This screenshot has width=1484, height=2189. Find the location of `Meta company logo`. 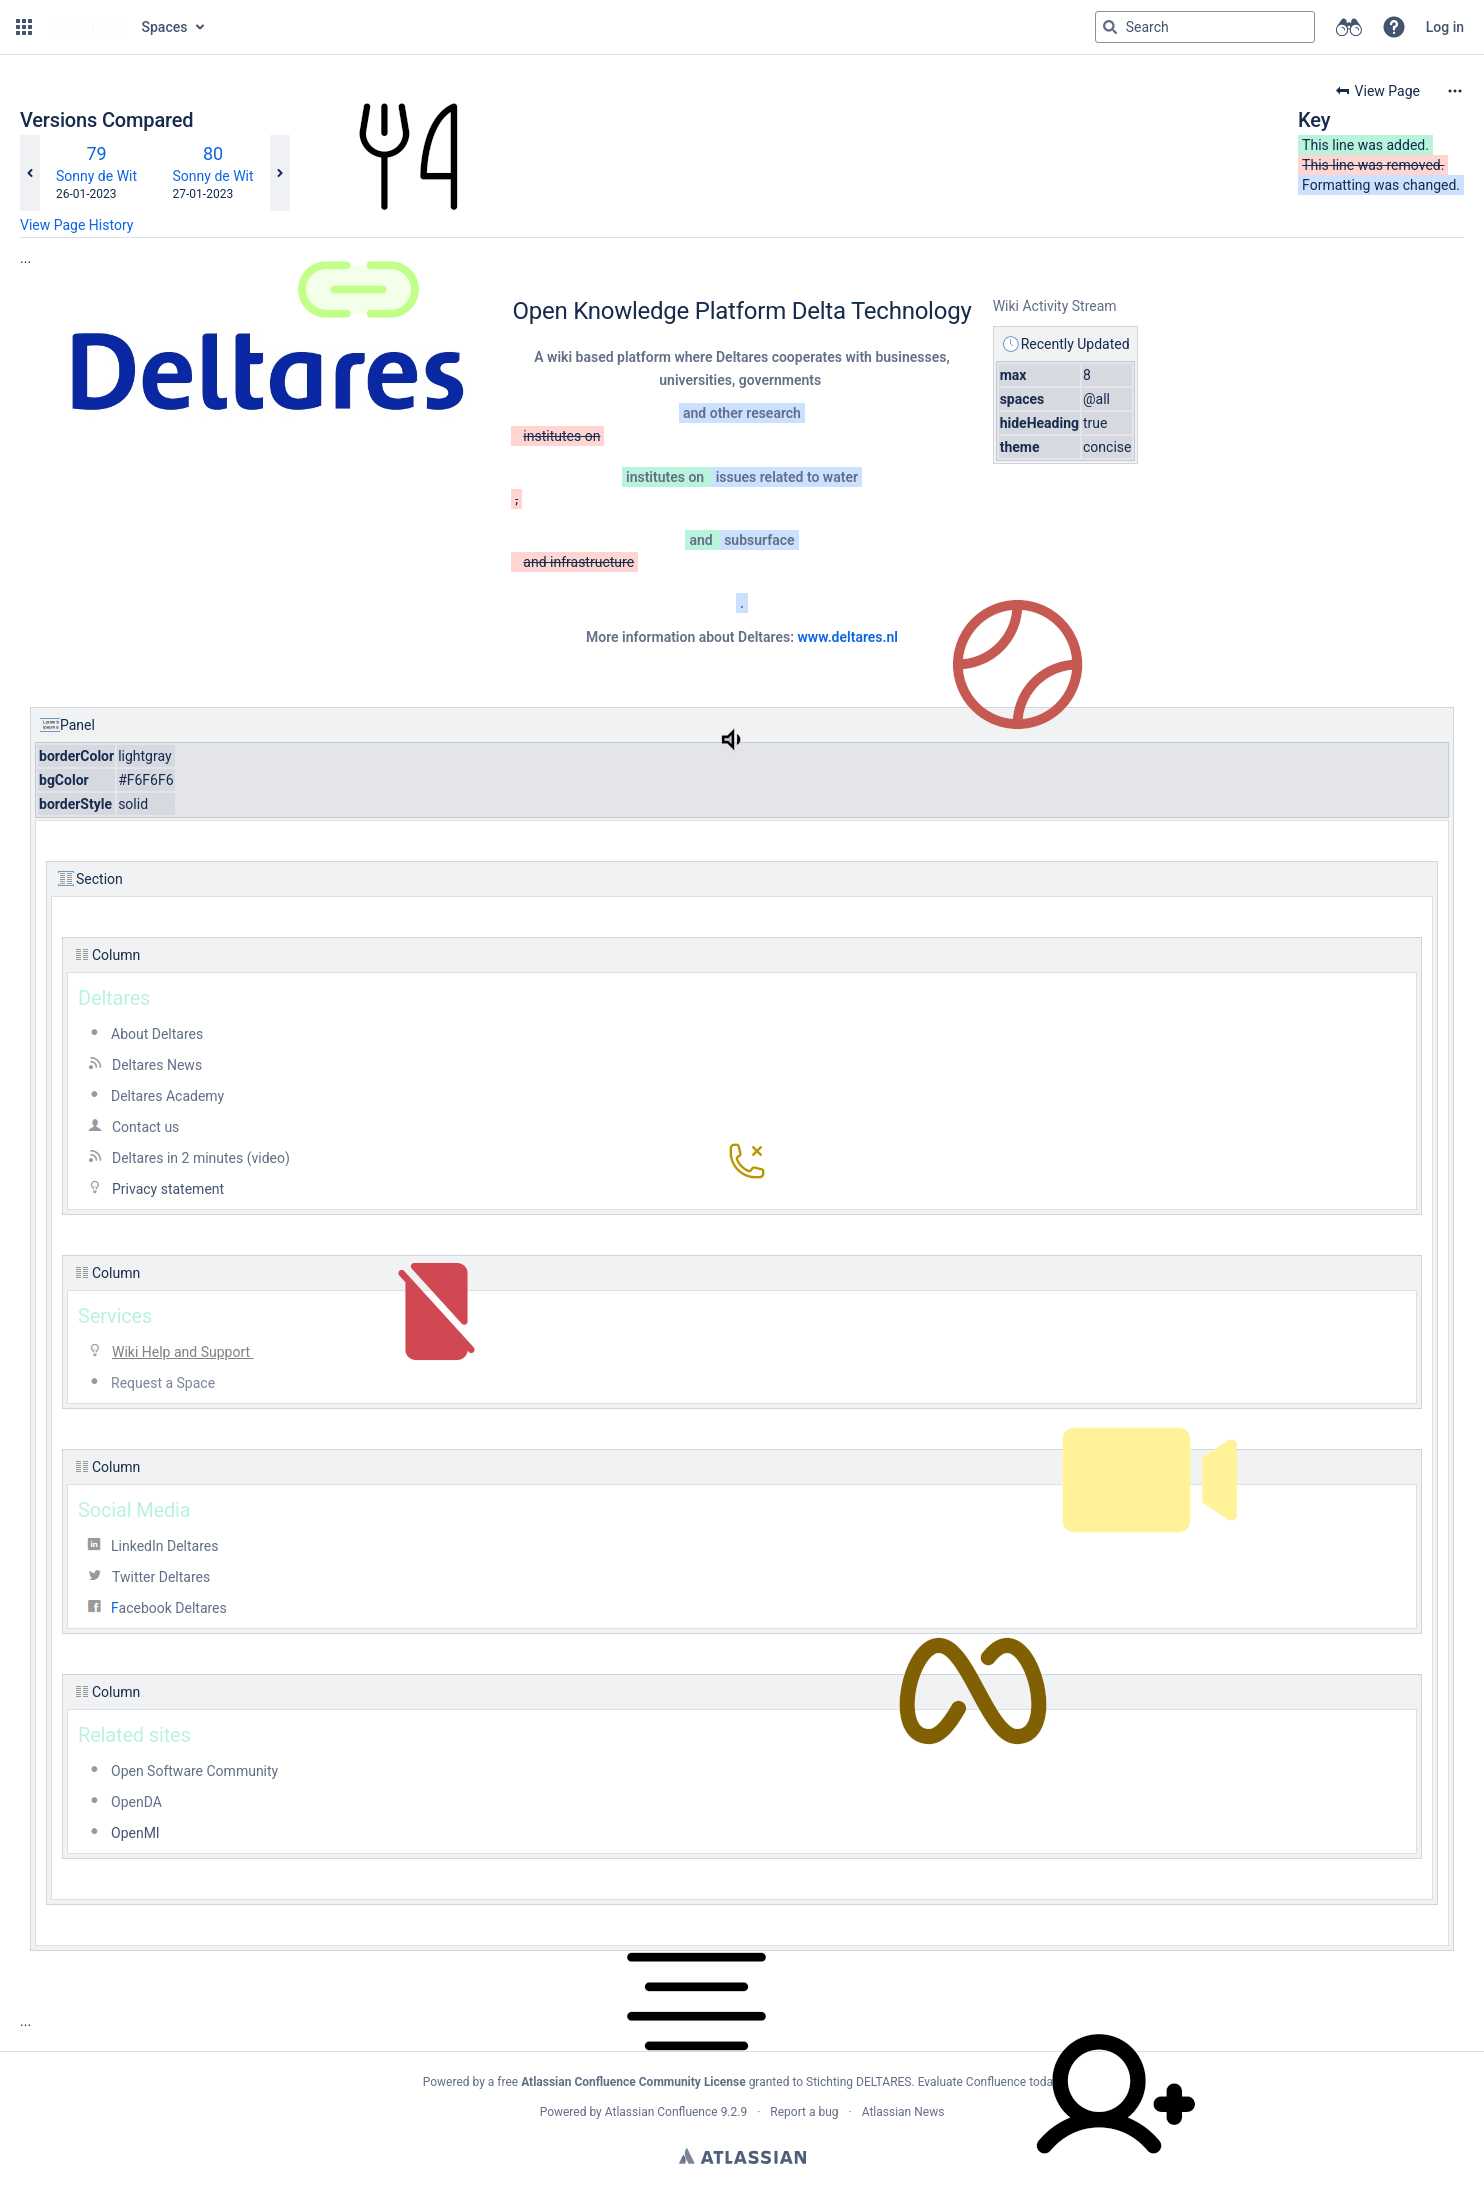

Meta company logo is located at coordinates (973, 1691).